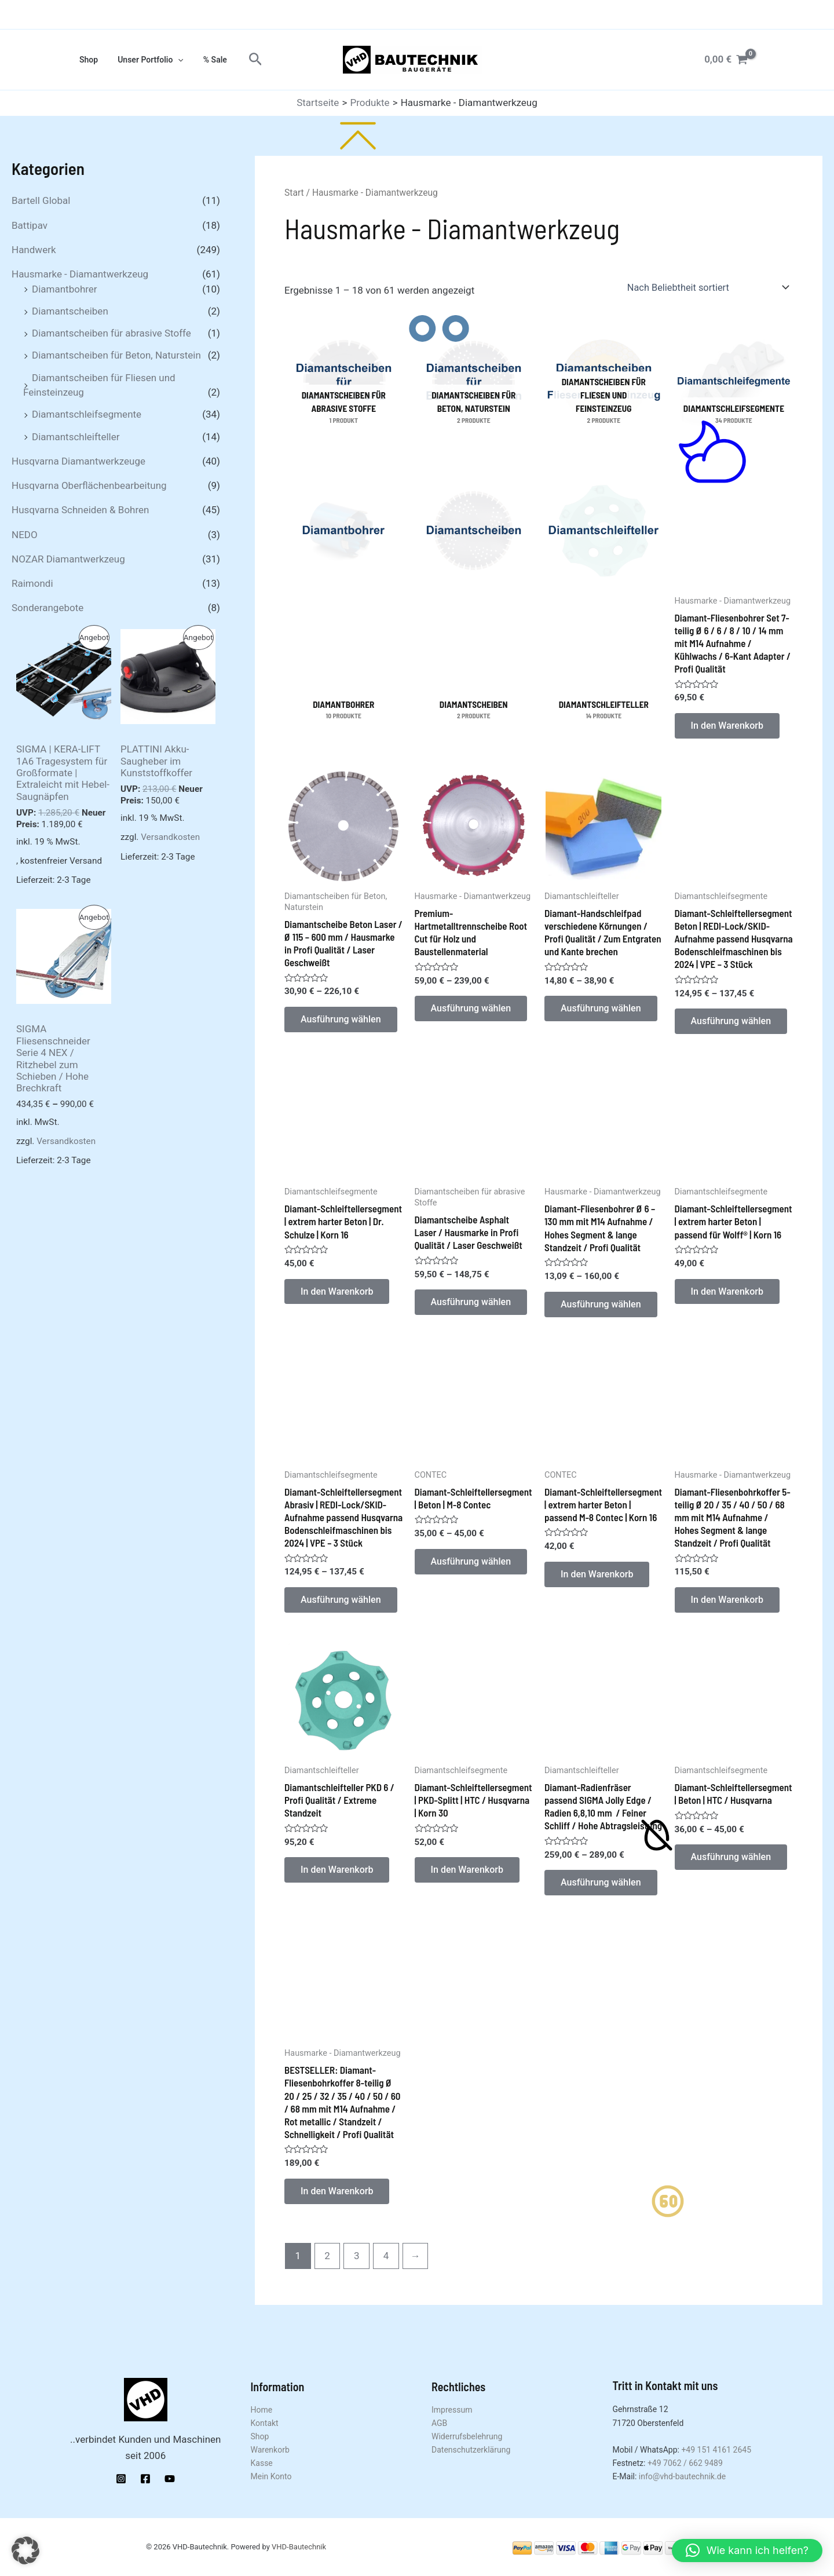  What do you see at coordinates (711, 455) in the screenshot?
I see `indicates nighttime or evening weather conditions` at bounding box center [711, 455].